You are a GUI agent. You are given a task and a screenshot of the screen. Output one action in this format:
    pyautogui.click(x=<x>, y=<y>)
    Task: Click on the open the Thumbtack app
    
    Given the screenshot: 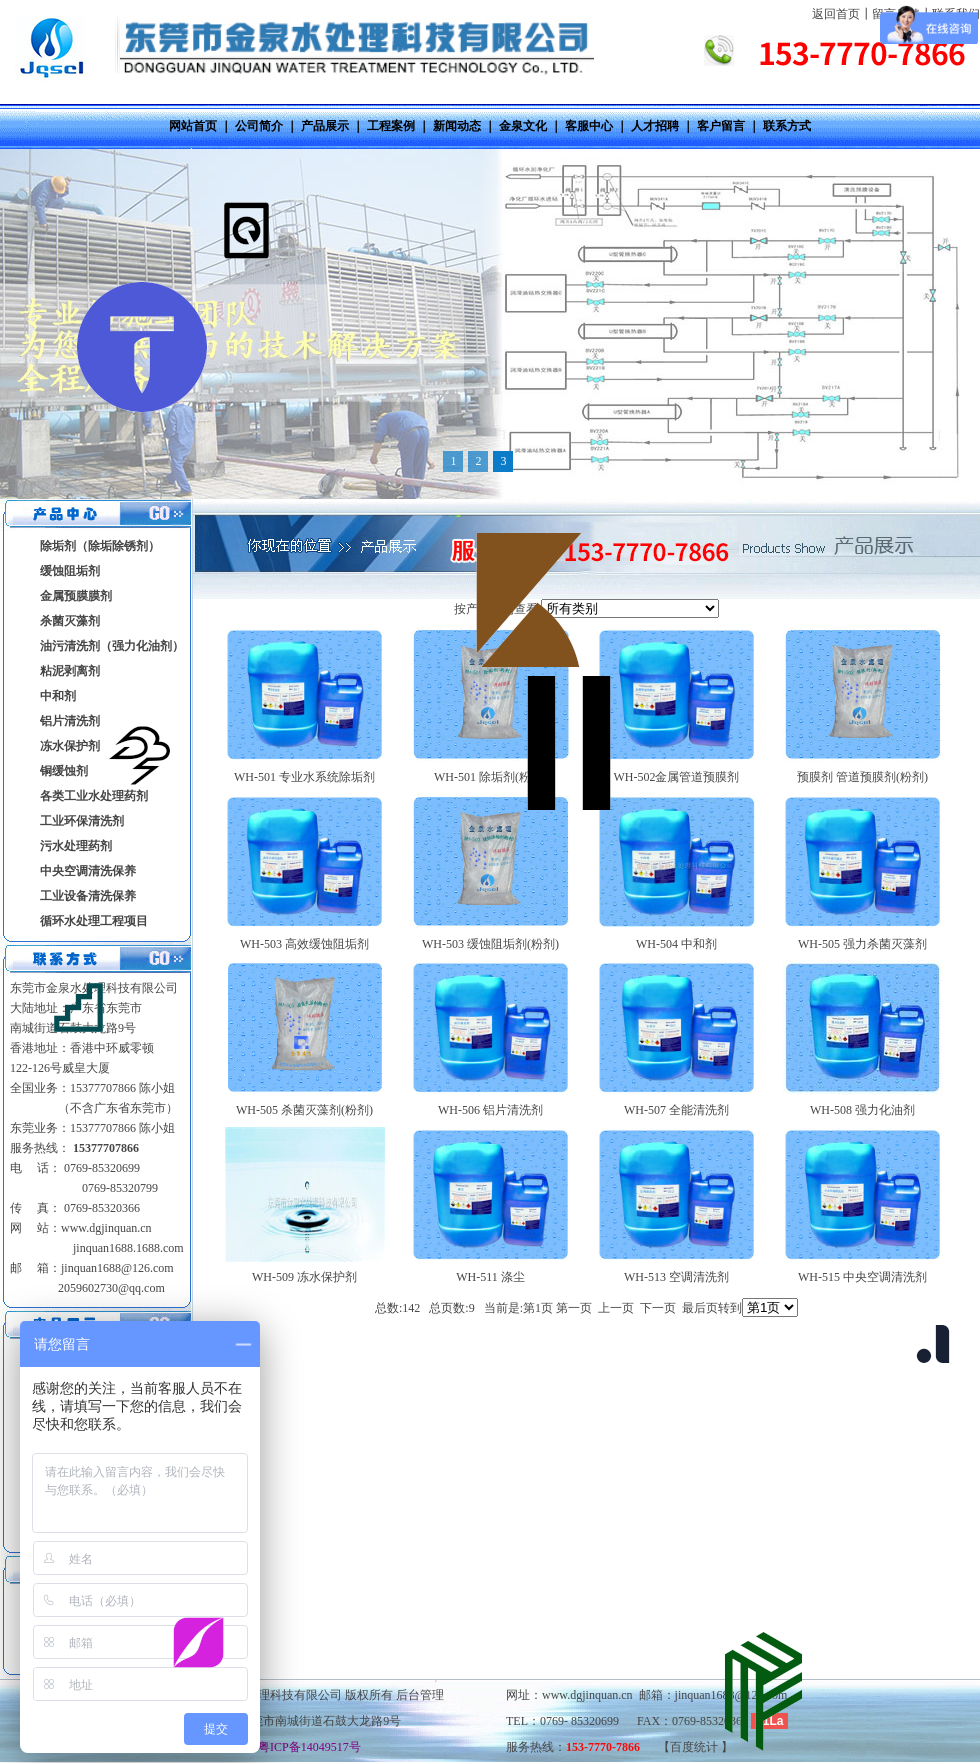 What is the action you would take?
    pyautogui.click(x=142, y=347)
    